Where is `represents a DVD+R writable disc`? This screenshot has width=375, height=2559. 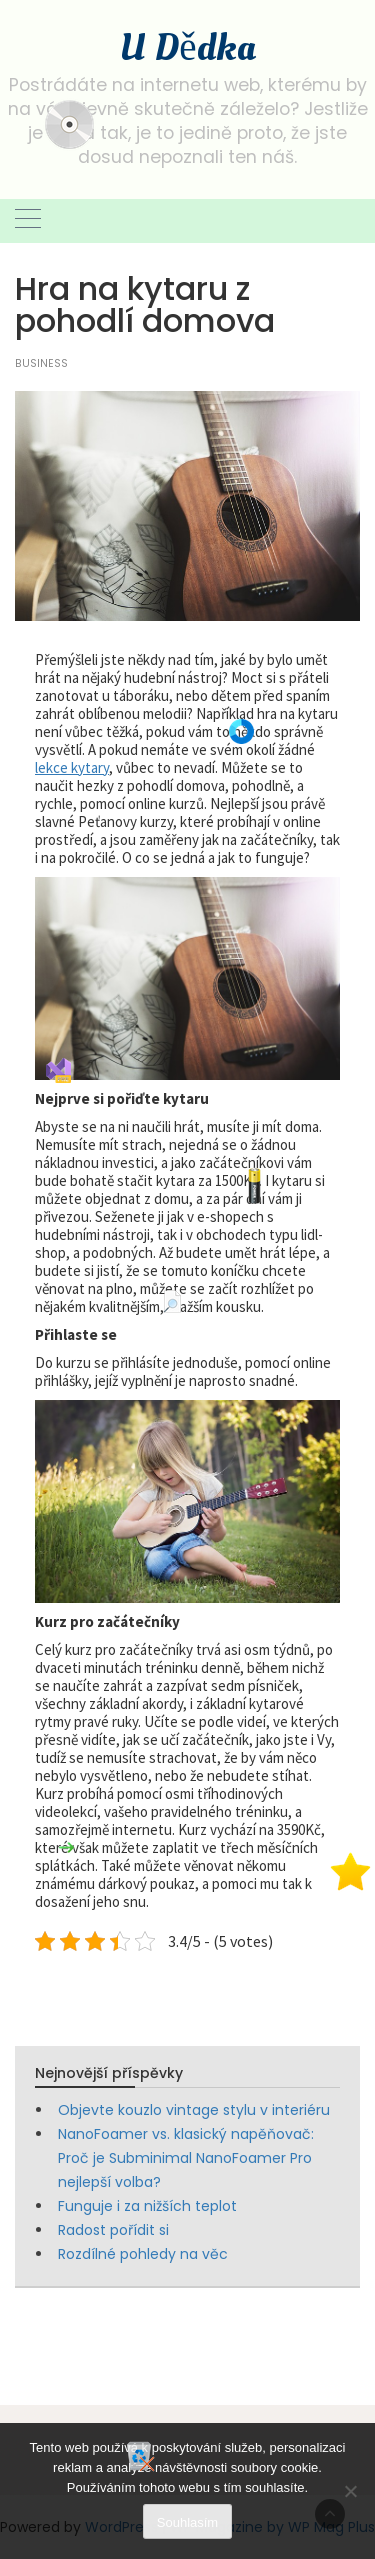
represents a DVD+R writable disc is located at coordinates (69, 124).